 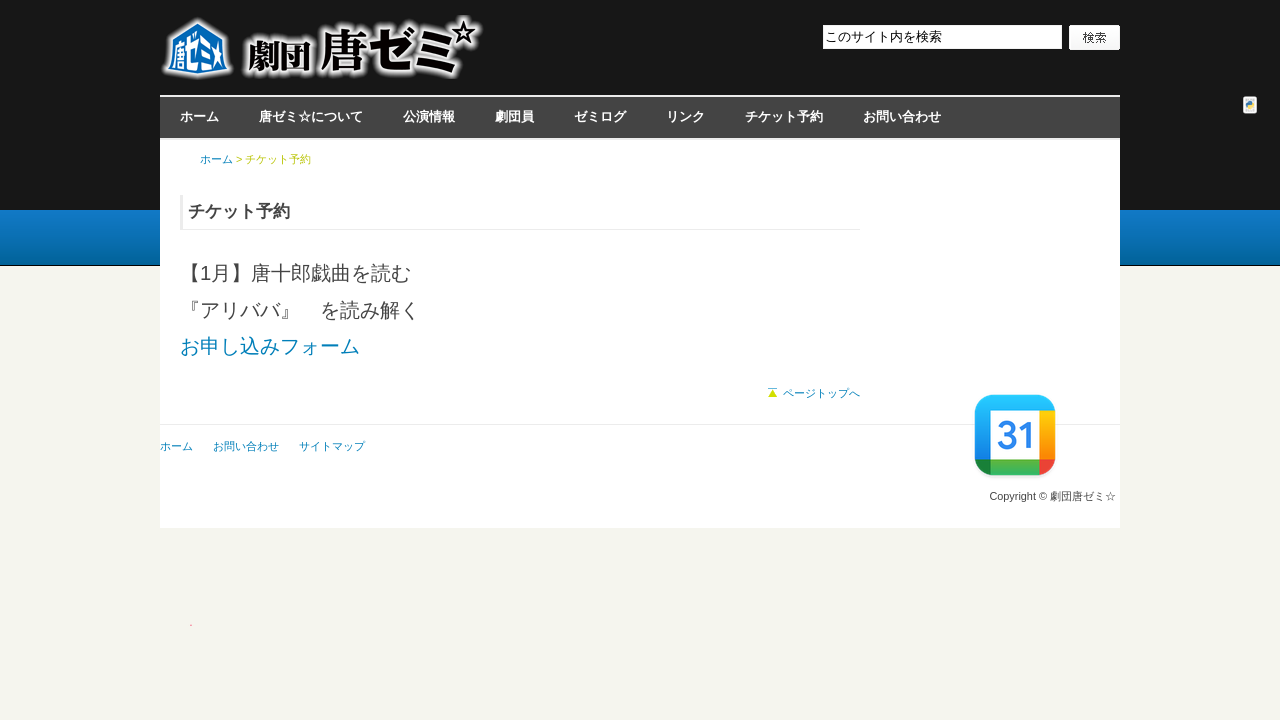 I want to click on open sound and audio preferences, so click(x=181, y=612).